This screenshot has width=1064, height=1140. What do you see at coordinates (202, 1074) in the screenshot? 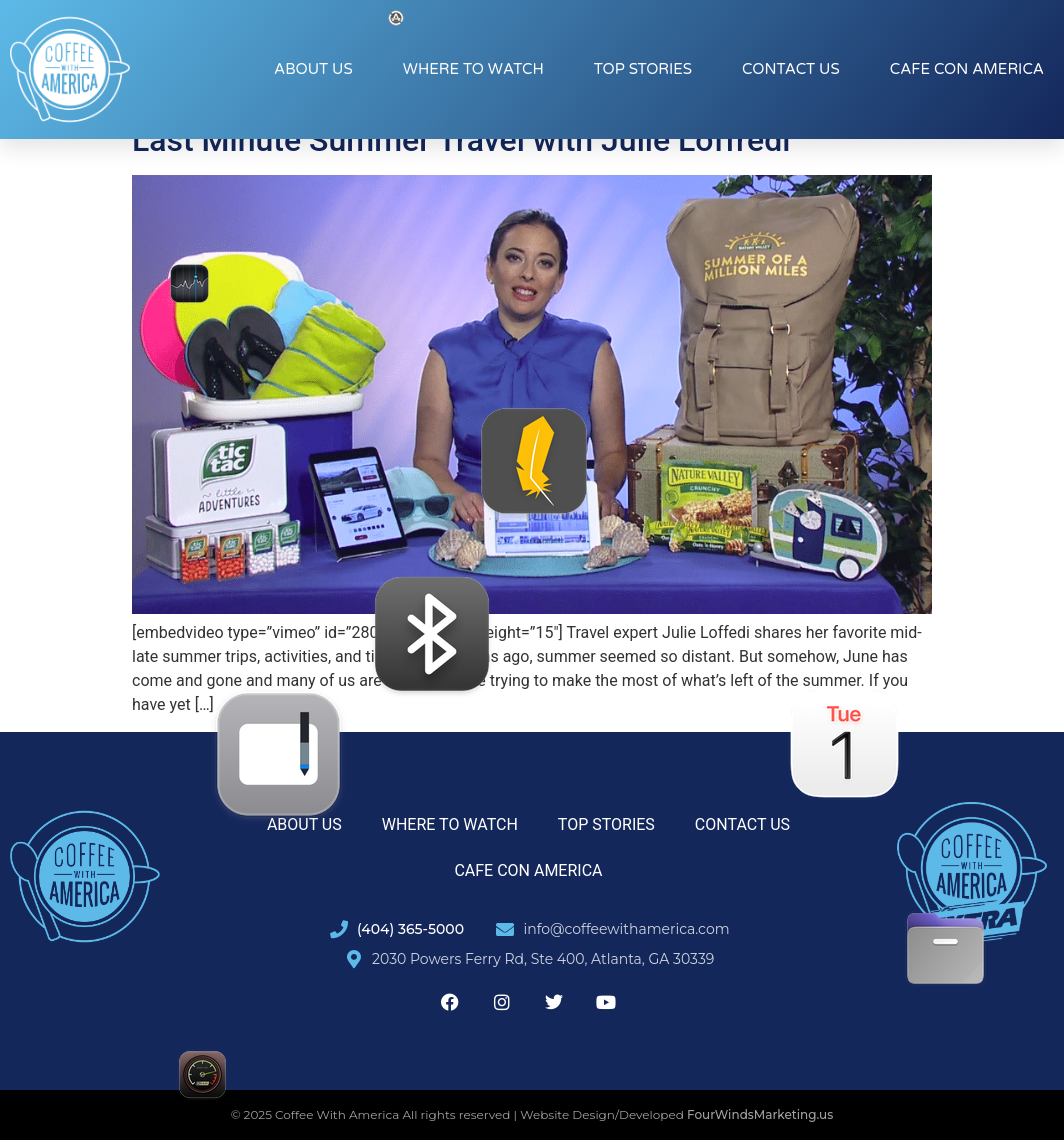
I see `launch blackmagic raw speed test application` at bounding box center [202, 1074].